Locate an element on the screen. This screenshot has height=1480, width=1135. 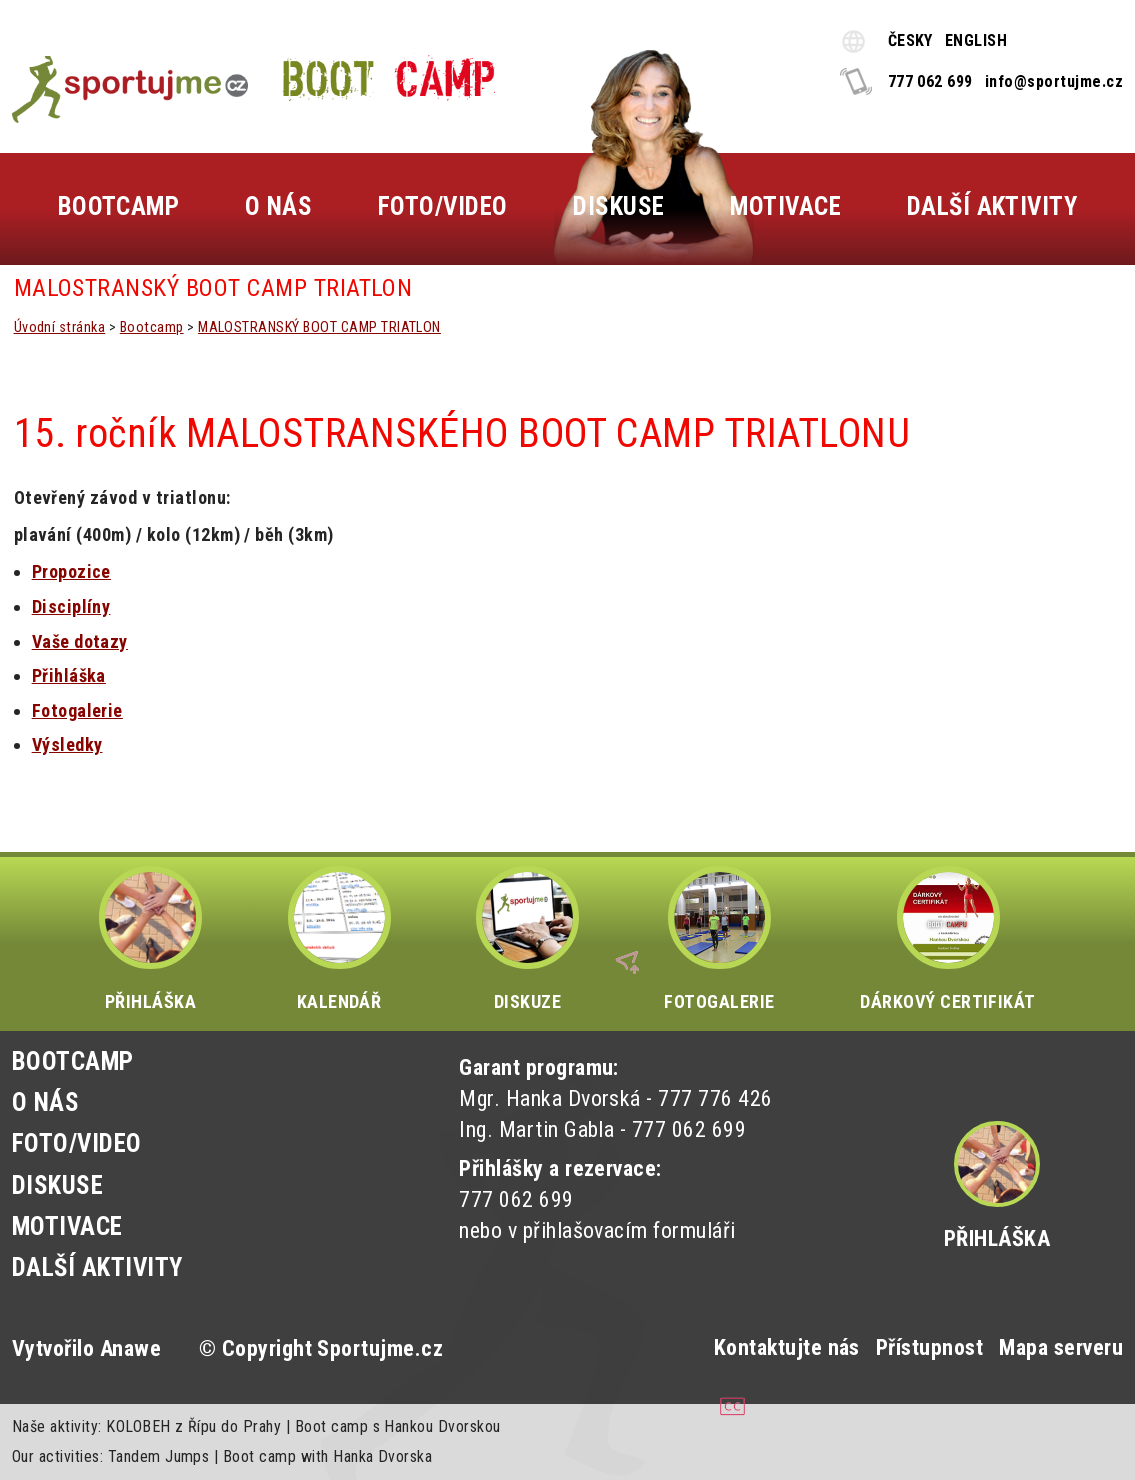
enable closed captions for video content is located at coordinates (732, 1406).